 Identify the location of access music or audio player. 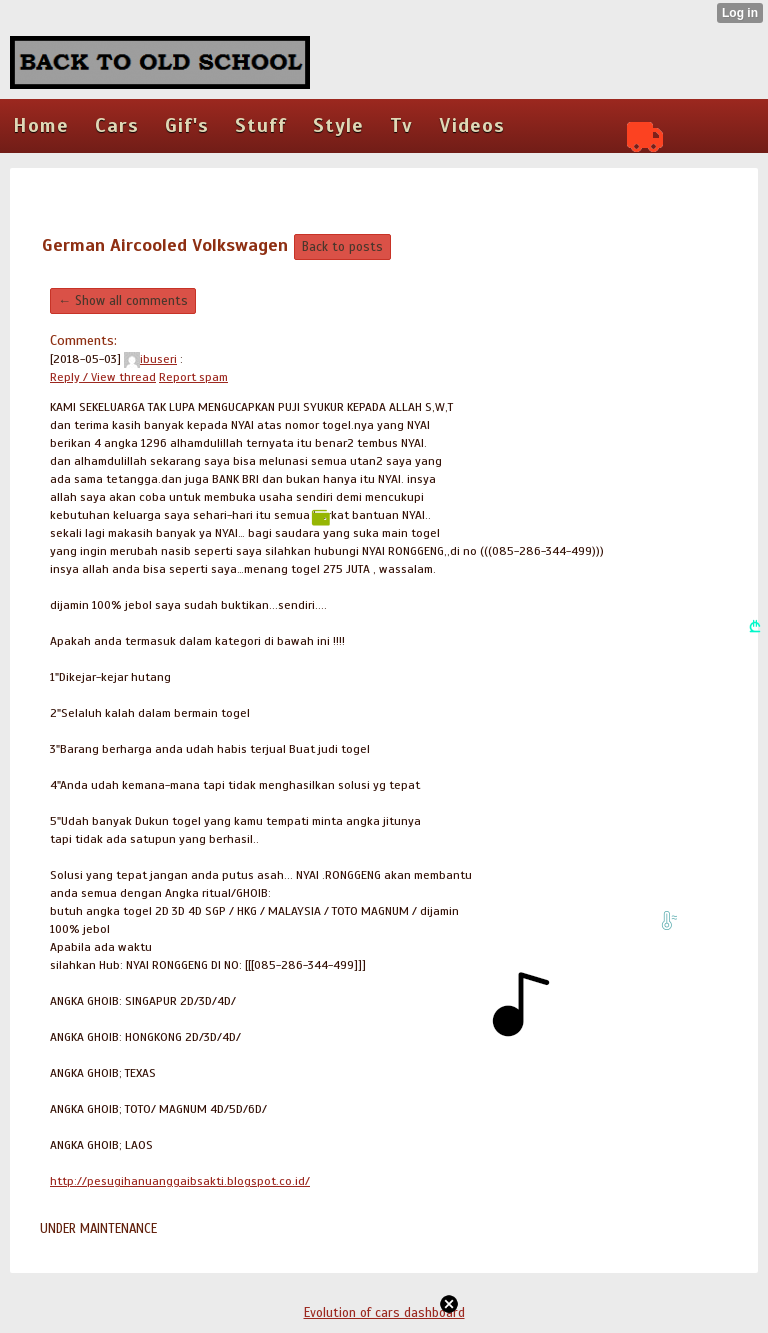
(521, 1003).